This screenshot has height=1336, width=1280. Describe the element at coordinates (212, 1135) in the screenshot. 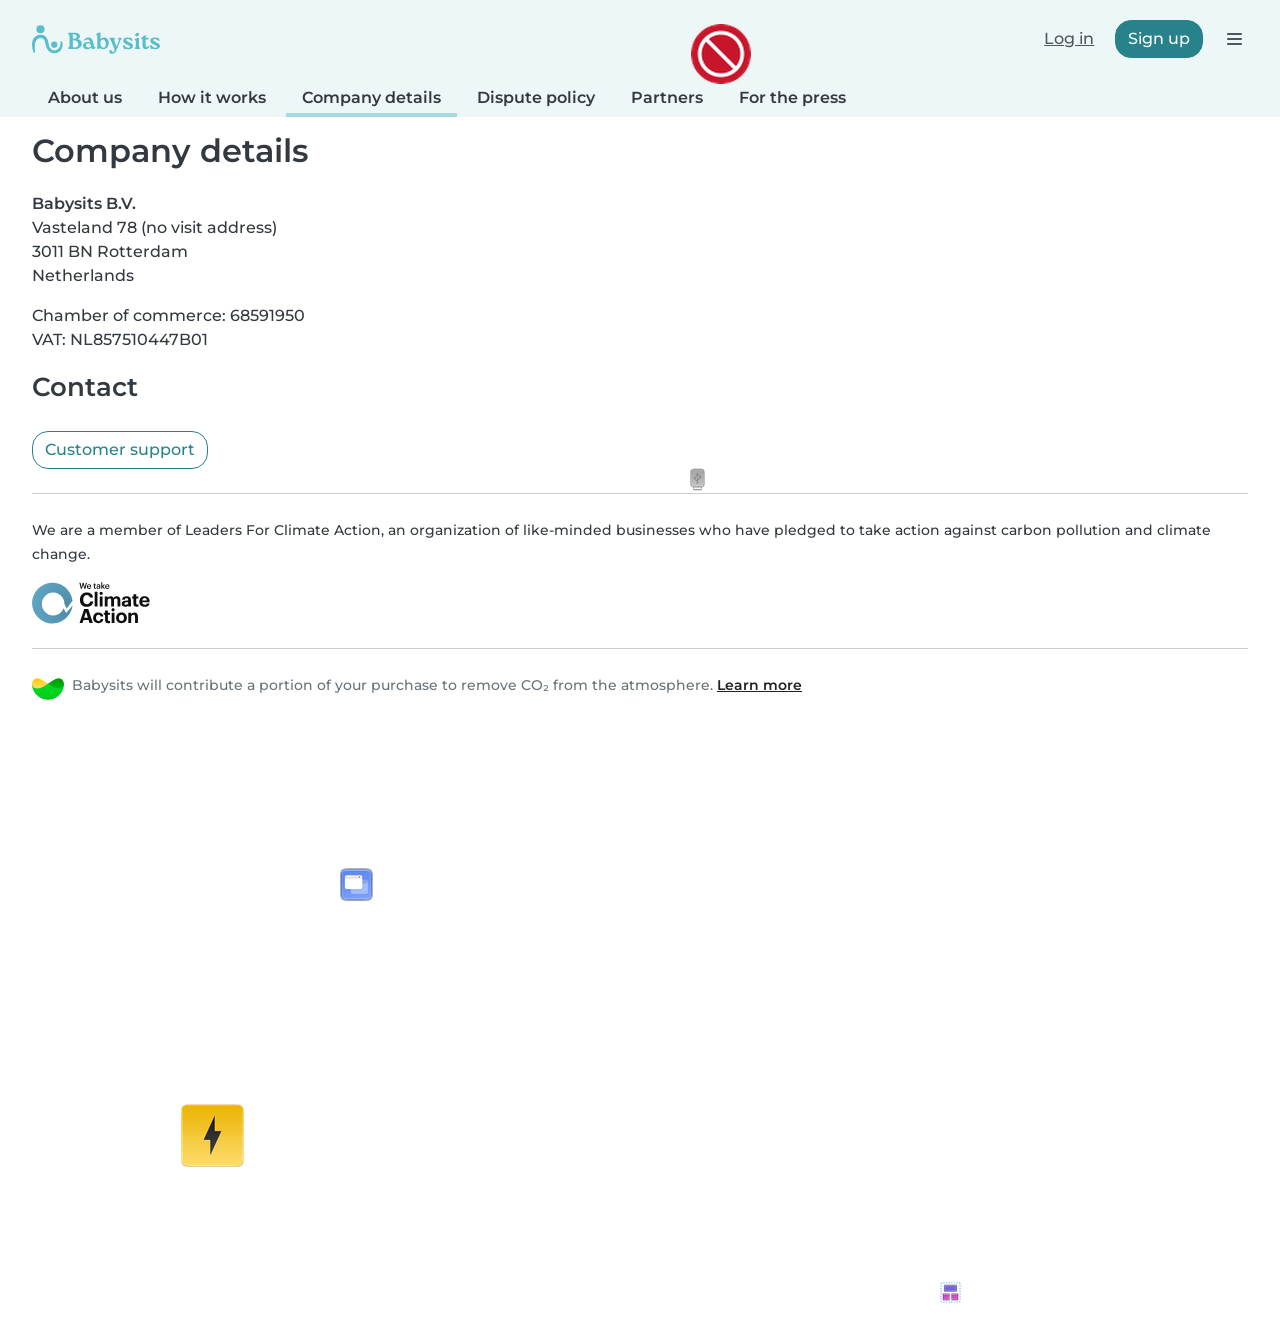

I see `access power and battery settings` at that location.